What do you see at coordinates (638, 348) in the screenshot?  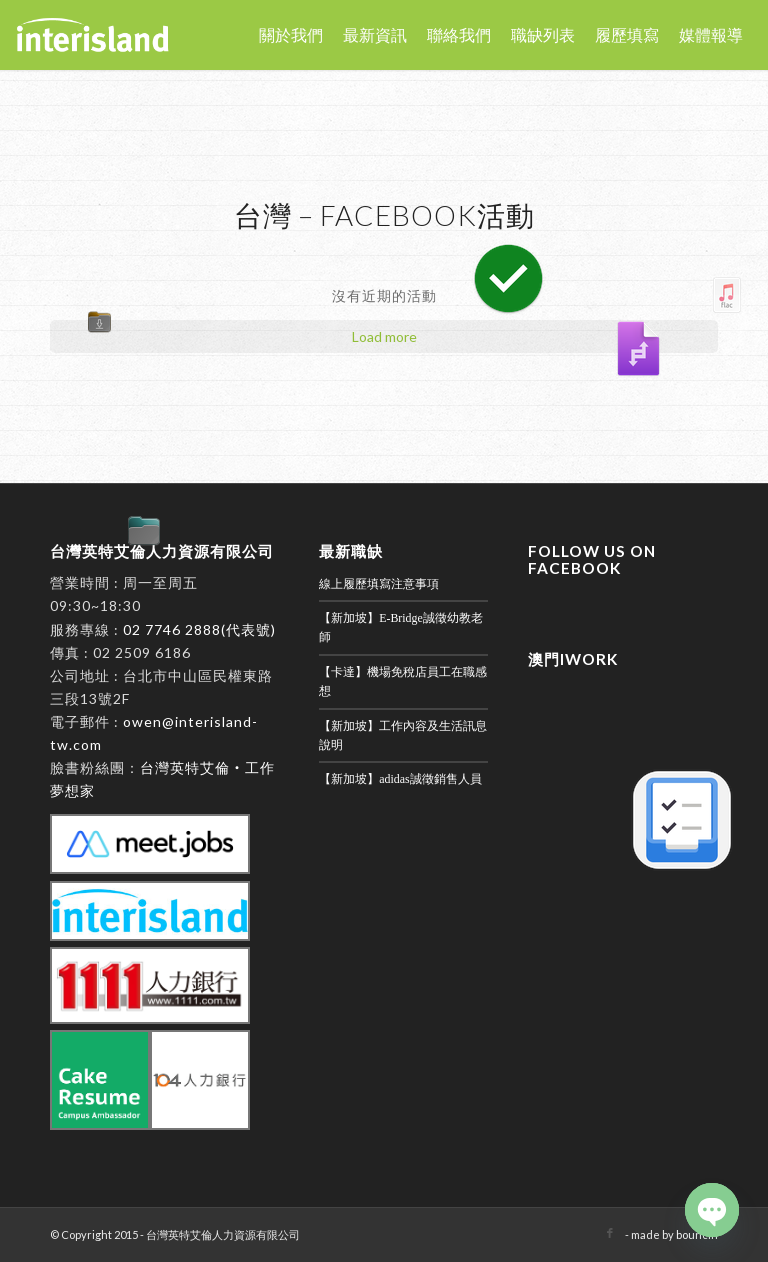 I see `microsoft infopath form file` at bounding box center [638, 348].